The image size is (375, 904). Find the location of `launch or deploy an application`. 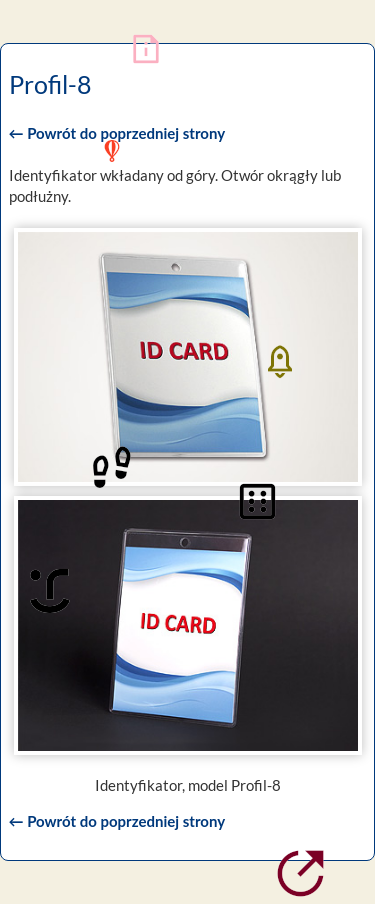

launch or deploy an application is located at coordinates (280, 361).